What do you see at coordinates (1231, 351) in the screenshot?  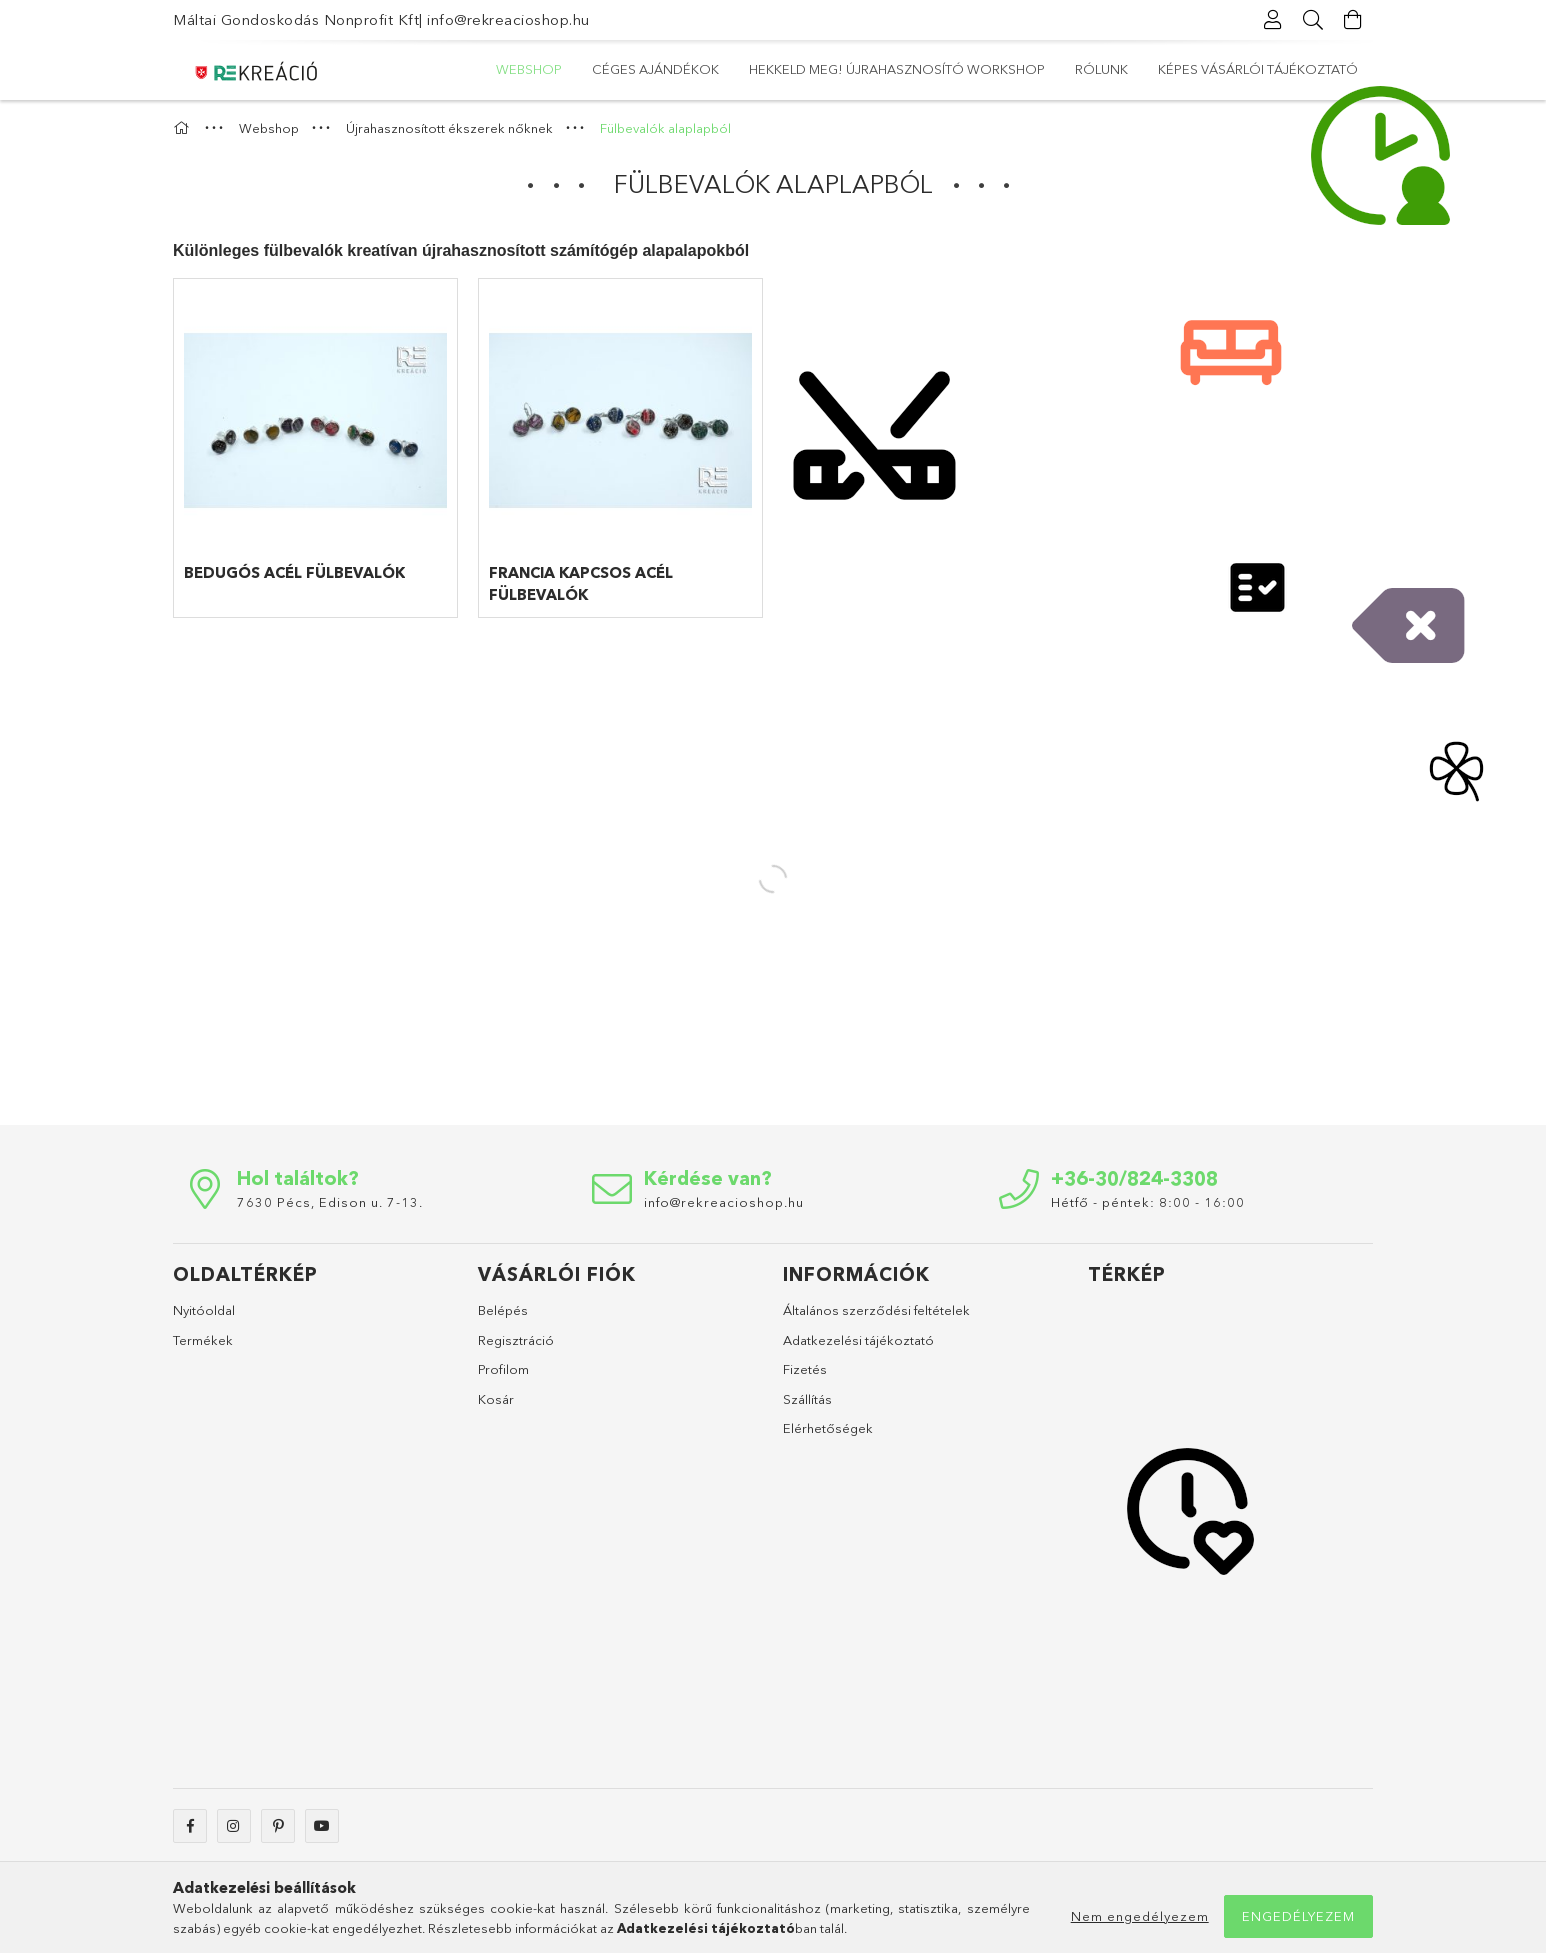 I see `browse furniture or home decor items` at bounding box center [1231, 351].